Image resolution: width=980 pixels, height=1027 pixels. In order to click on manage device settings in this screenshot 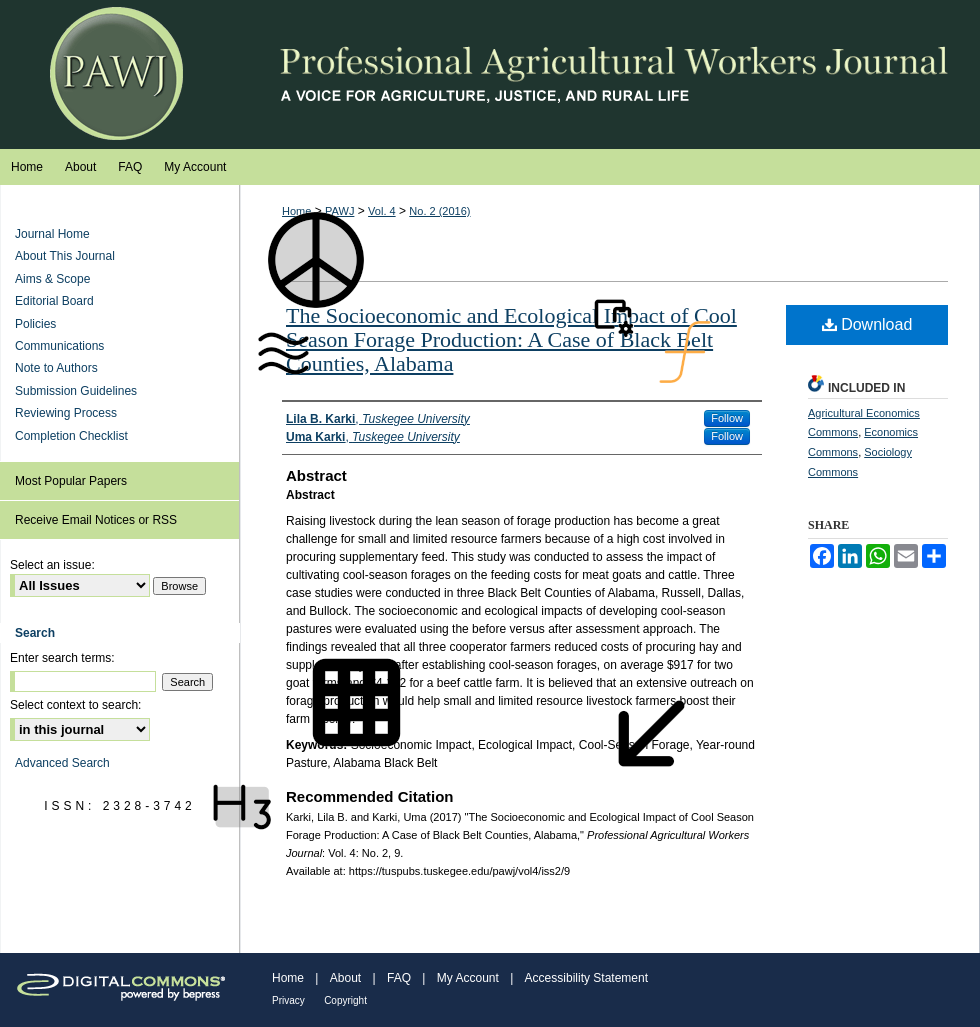, I will do `click(613, 316)`.